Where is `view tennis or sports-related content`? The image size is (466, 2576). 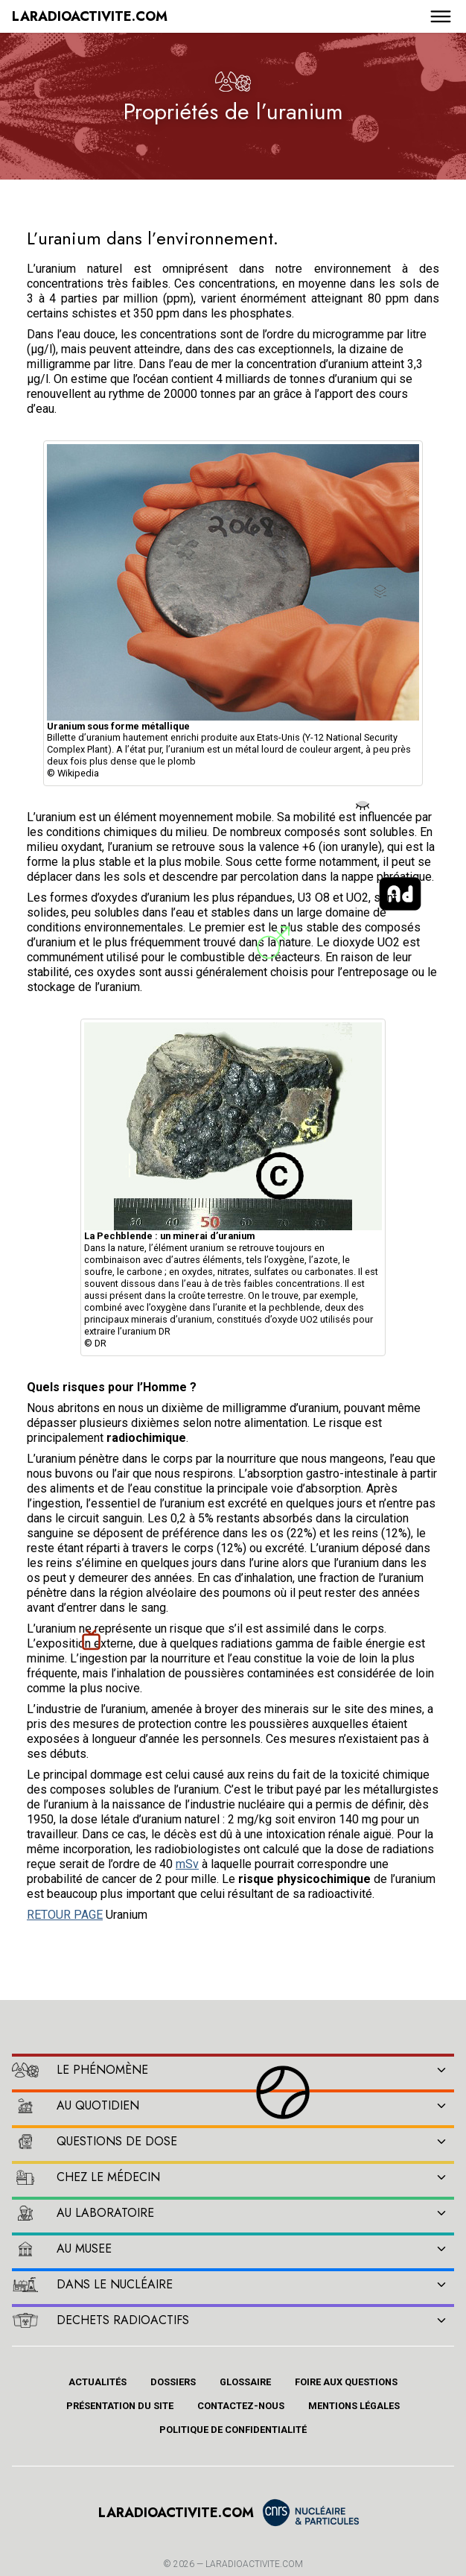 view tennis or sports-related content is located at coordinates (283, 2092).